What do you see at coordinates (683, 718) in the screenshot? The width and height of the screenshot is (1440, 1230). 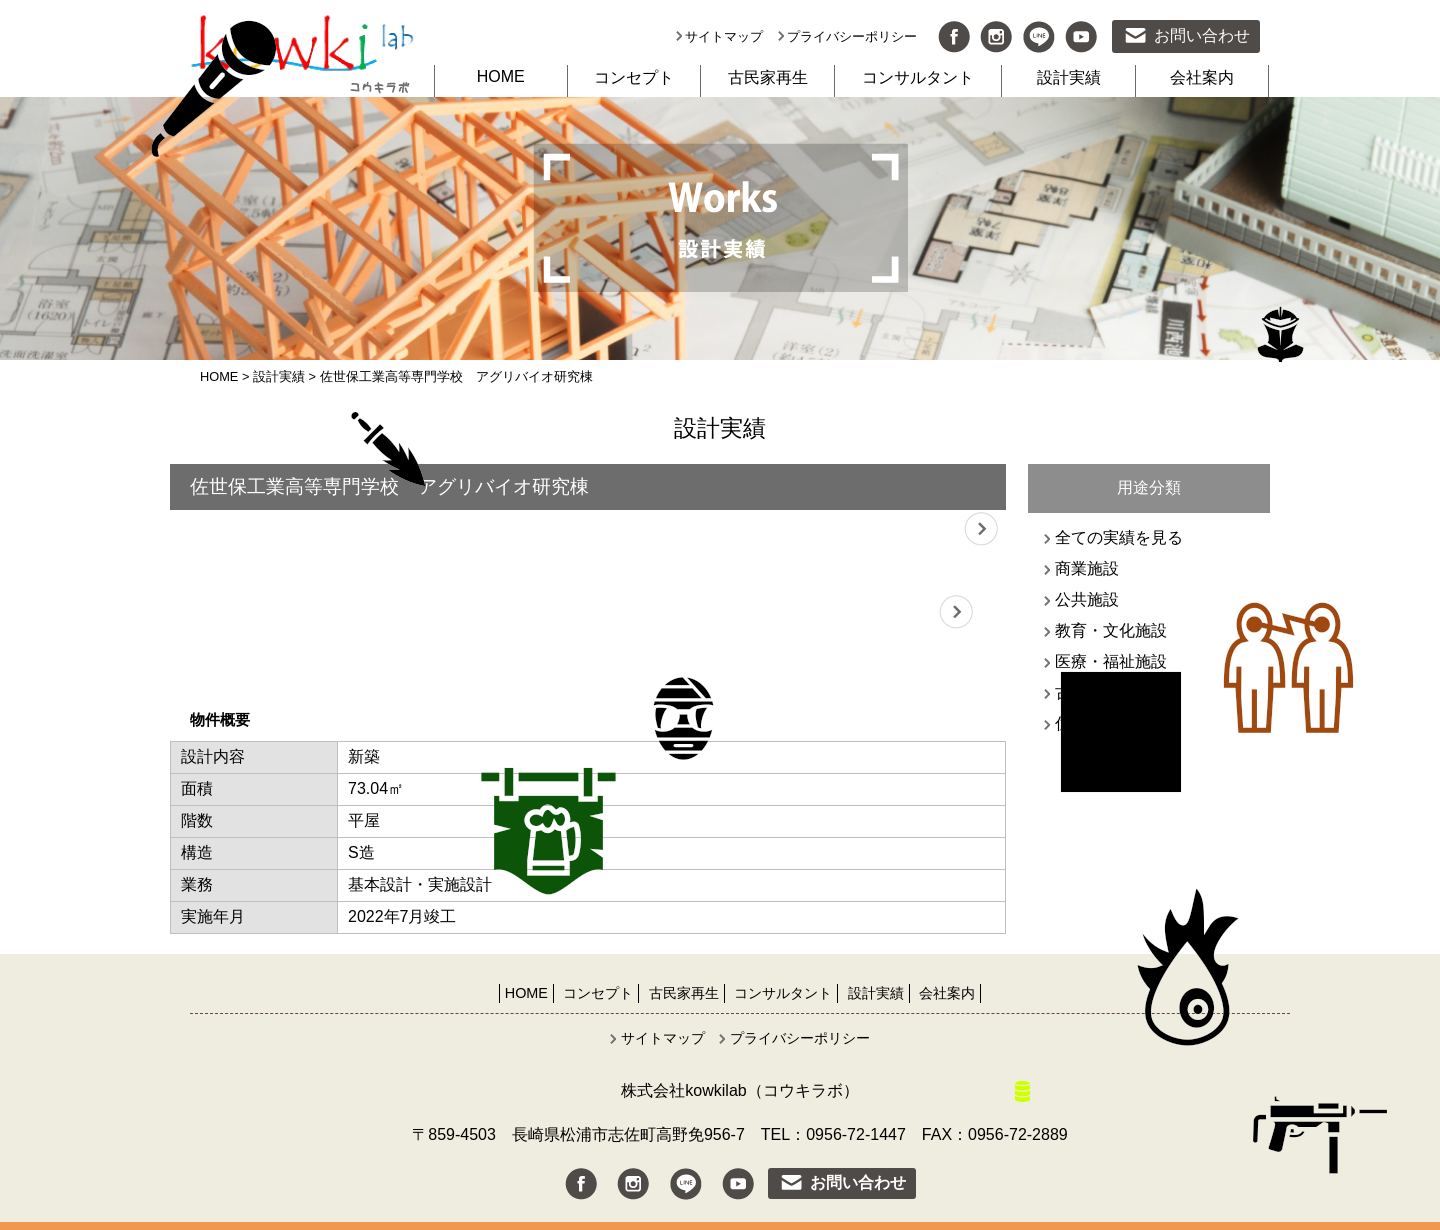 I see `toggle invisibility or stealth mode` at bounding box center [683, 718].